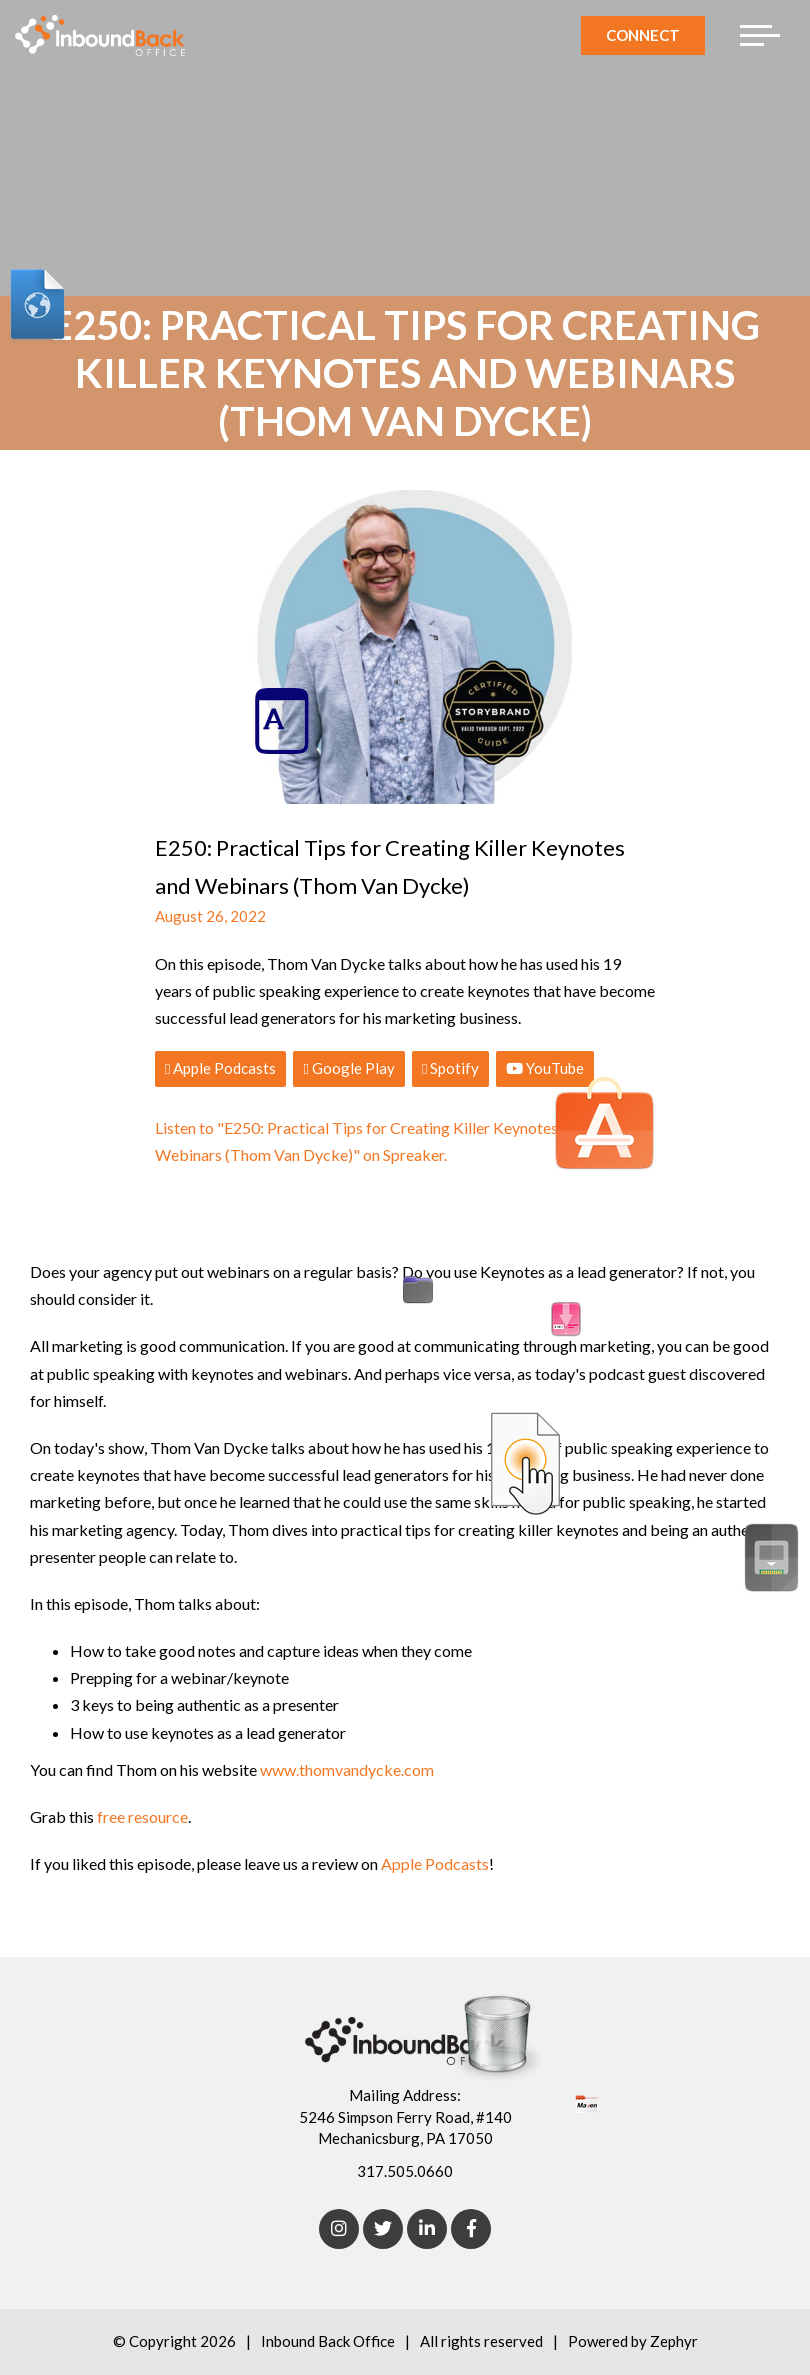 The image size is (810, 2375). Describe the element at coordinates (604, 1130) in the screenshot. I see `open the software store to browse and install applications` at that location.